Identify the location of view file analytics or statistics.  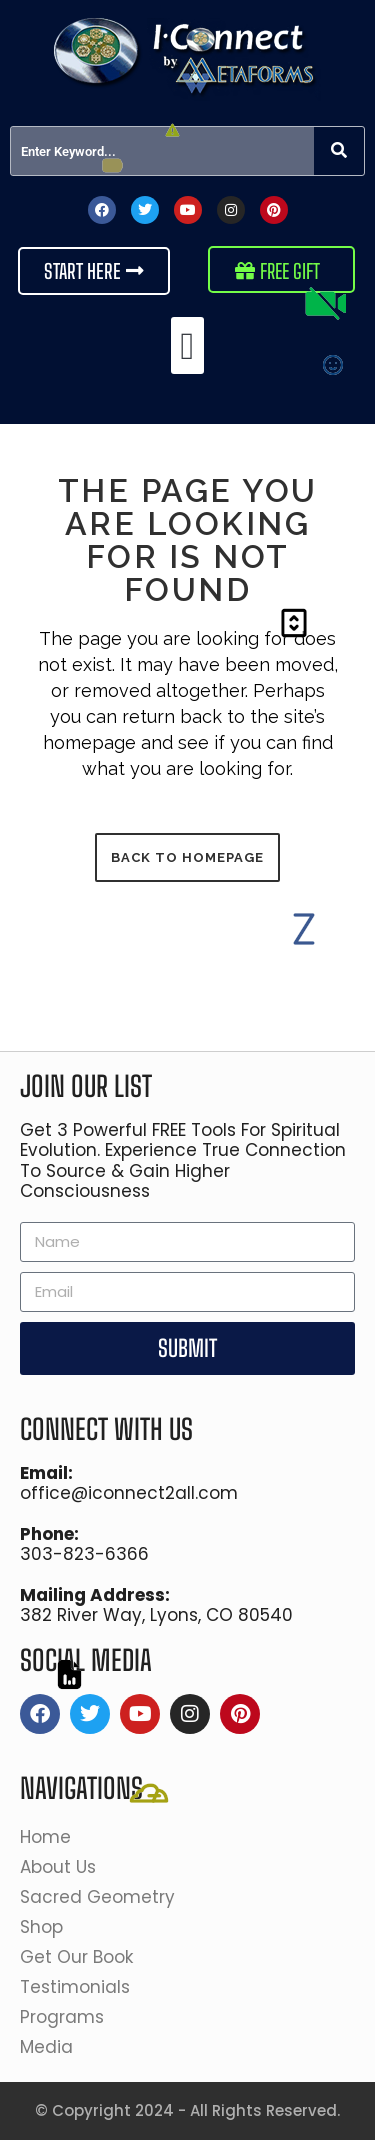
(69, 1674).